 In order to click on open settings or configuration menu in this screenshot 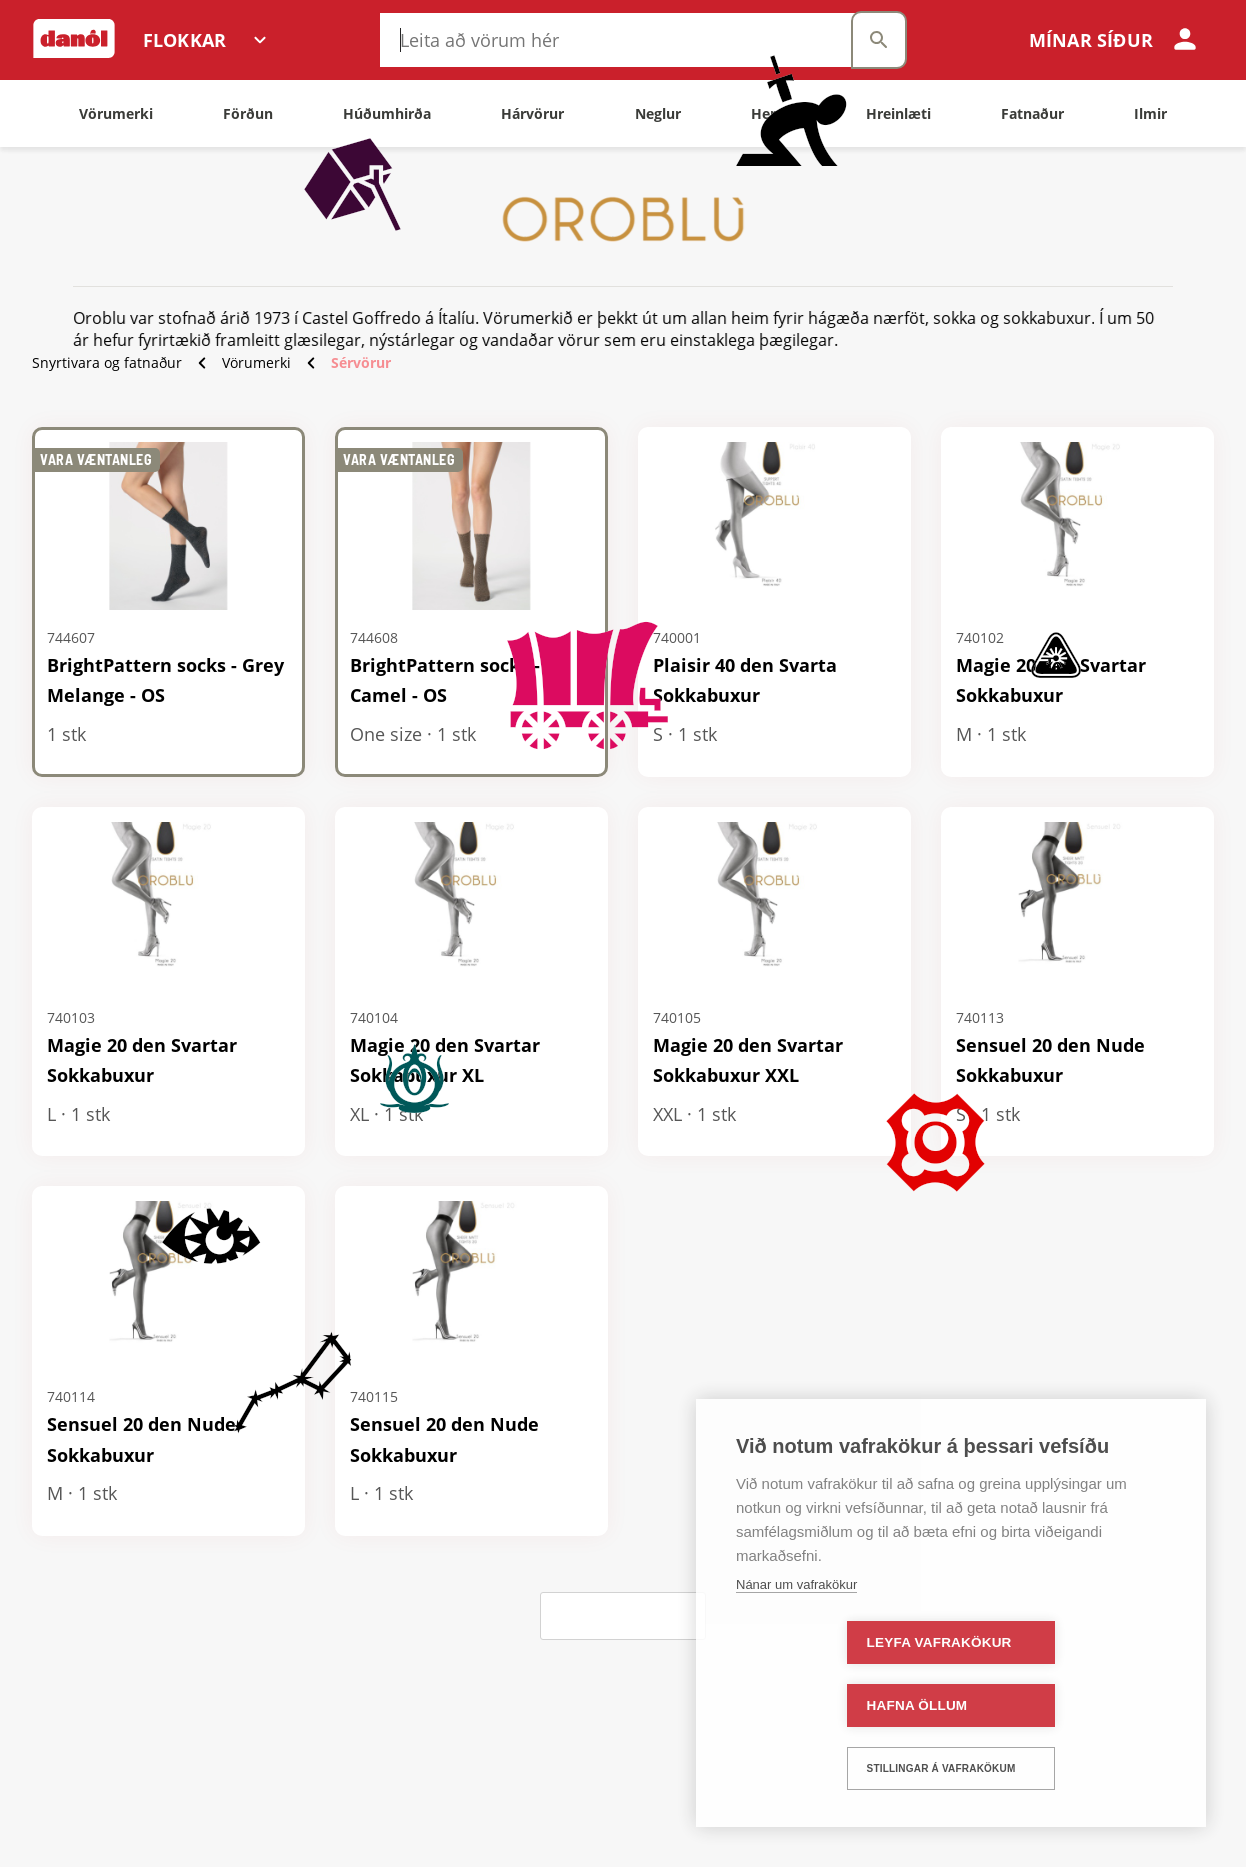, I will do `click(935, 1142)`.